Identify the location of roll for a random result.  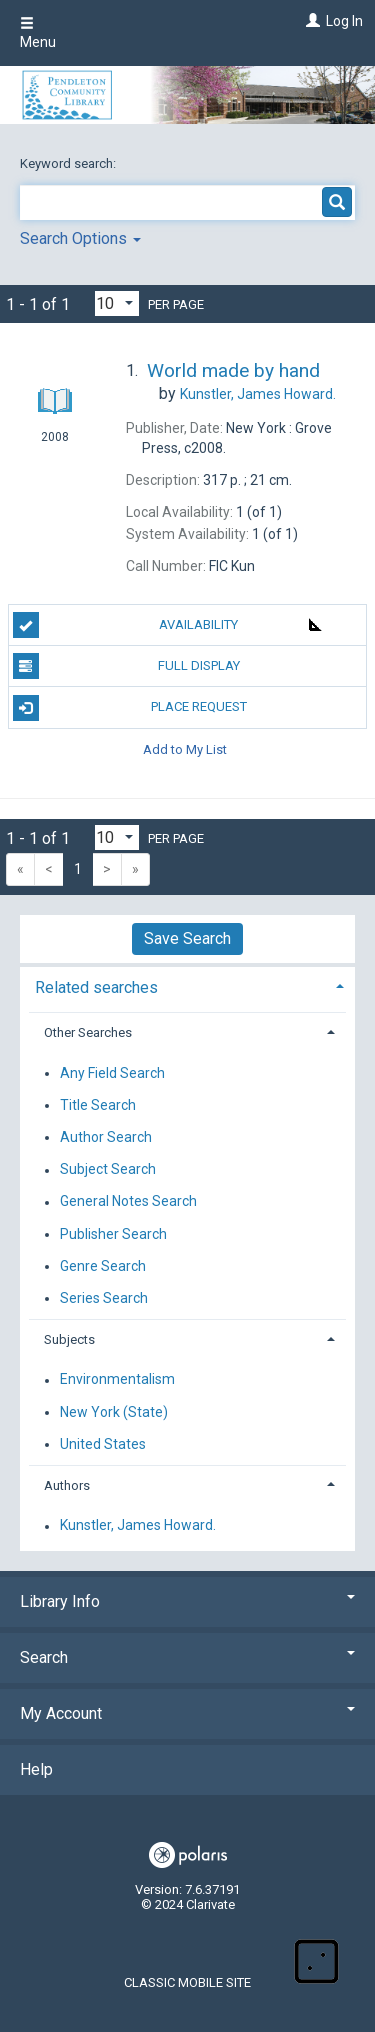
(316, 1961).